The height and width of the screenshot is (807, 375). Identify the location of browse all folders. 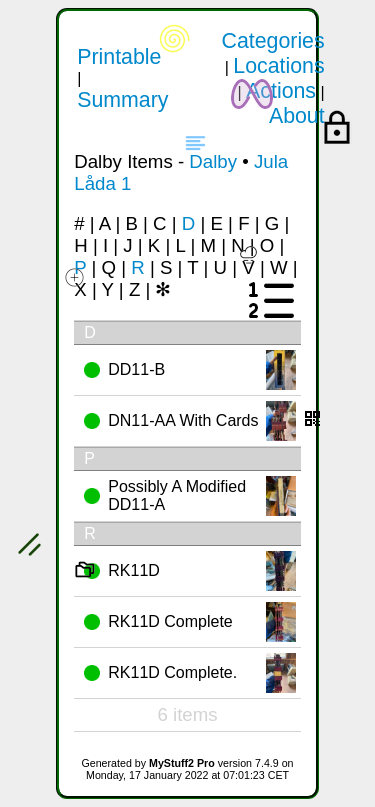
(84, 569).